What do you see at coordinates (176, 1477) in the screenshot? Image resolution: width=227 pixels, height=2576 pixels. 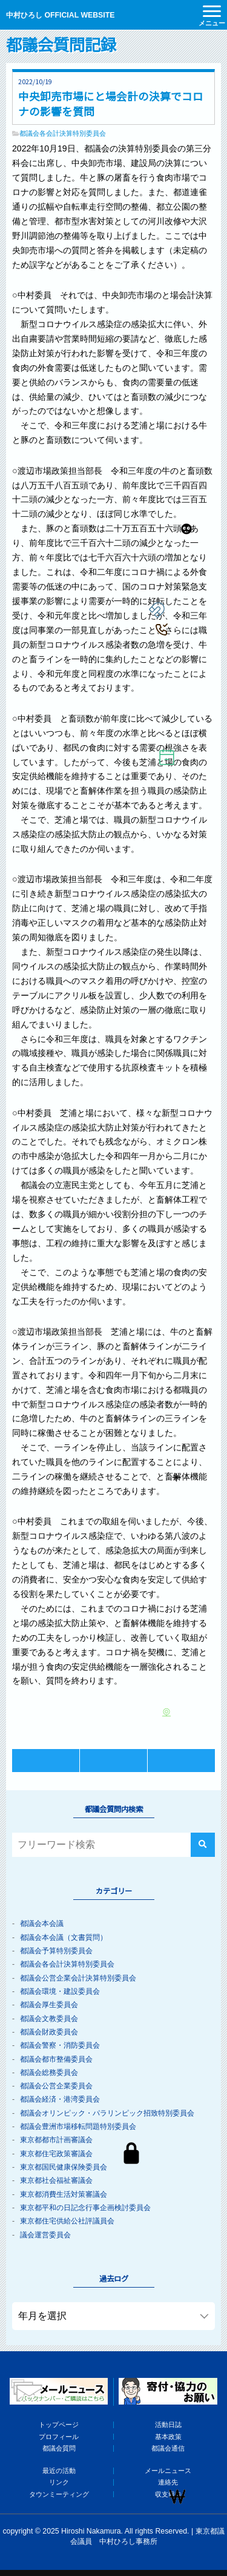 I see `set or view your north star goal` at bounding box center [176, 1477].